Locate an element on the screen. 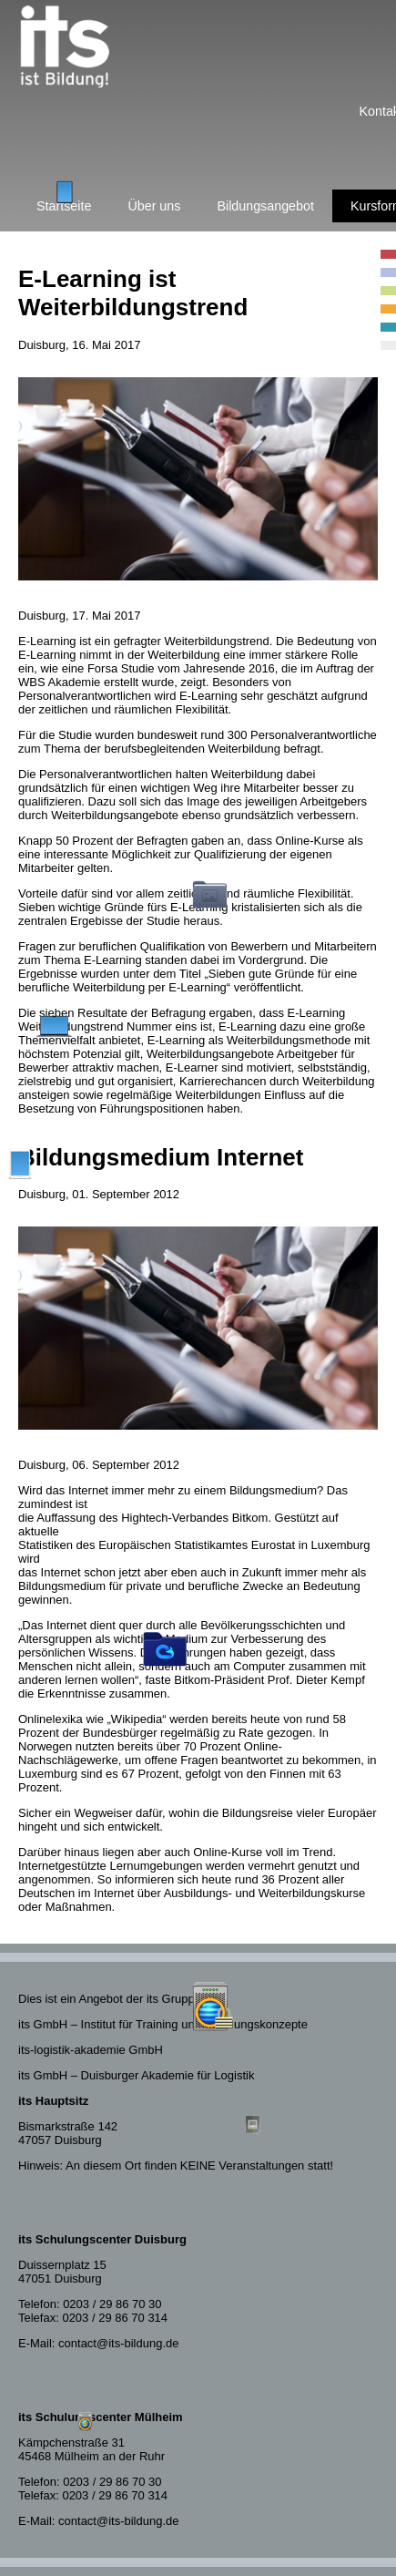  locked RAID 0 storage array is located at coordinates (210, 2006).